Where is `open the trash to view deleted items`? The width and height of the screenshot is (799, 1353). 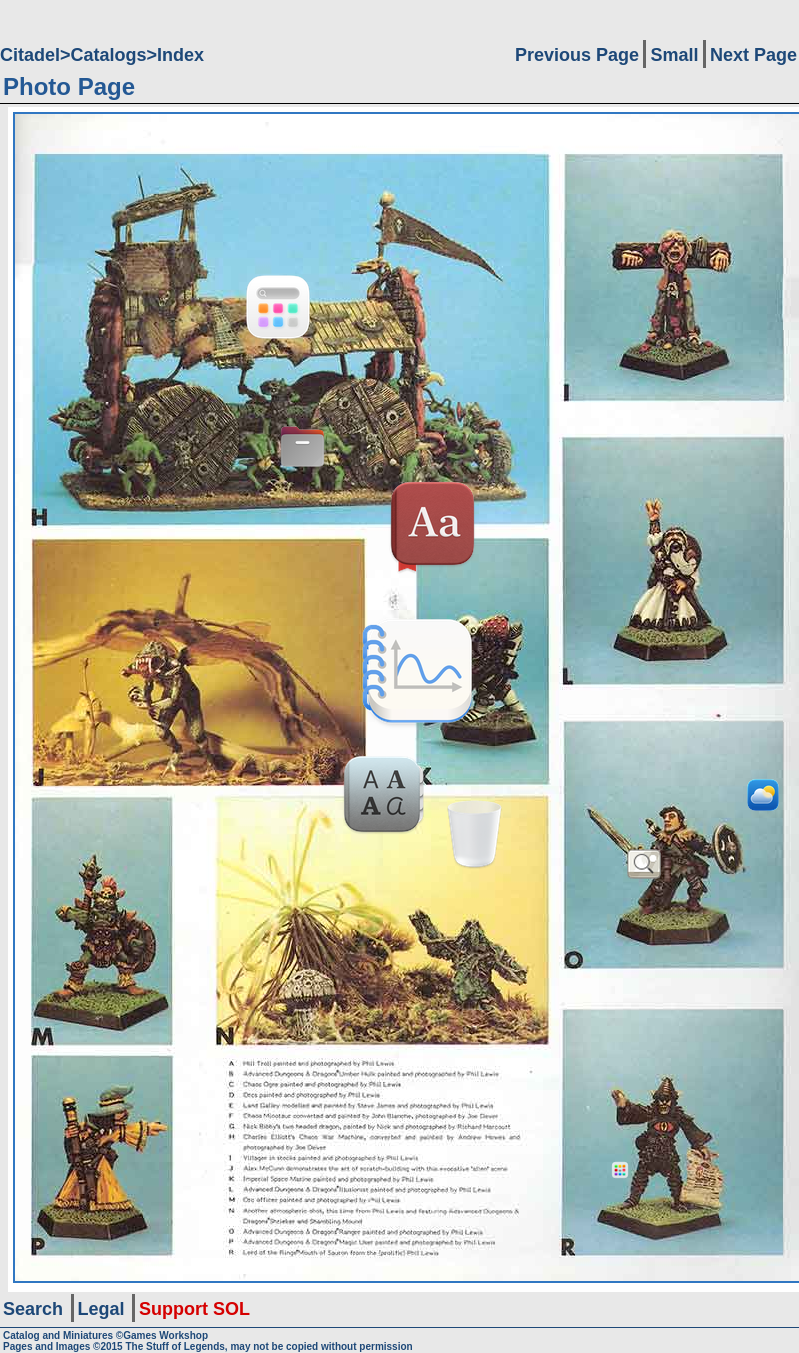
open the trash to view deleted items is located at coordinates (474, 833).